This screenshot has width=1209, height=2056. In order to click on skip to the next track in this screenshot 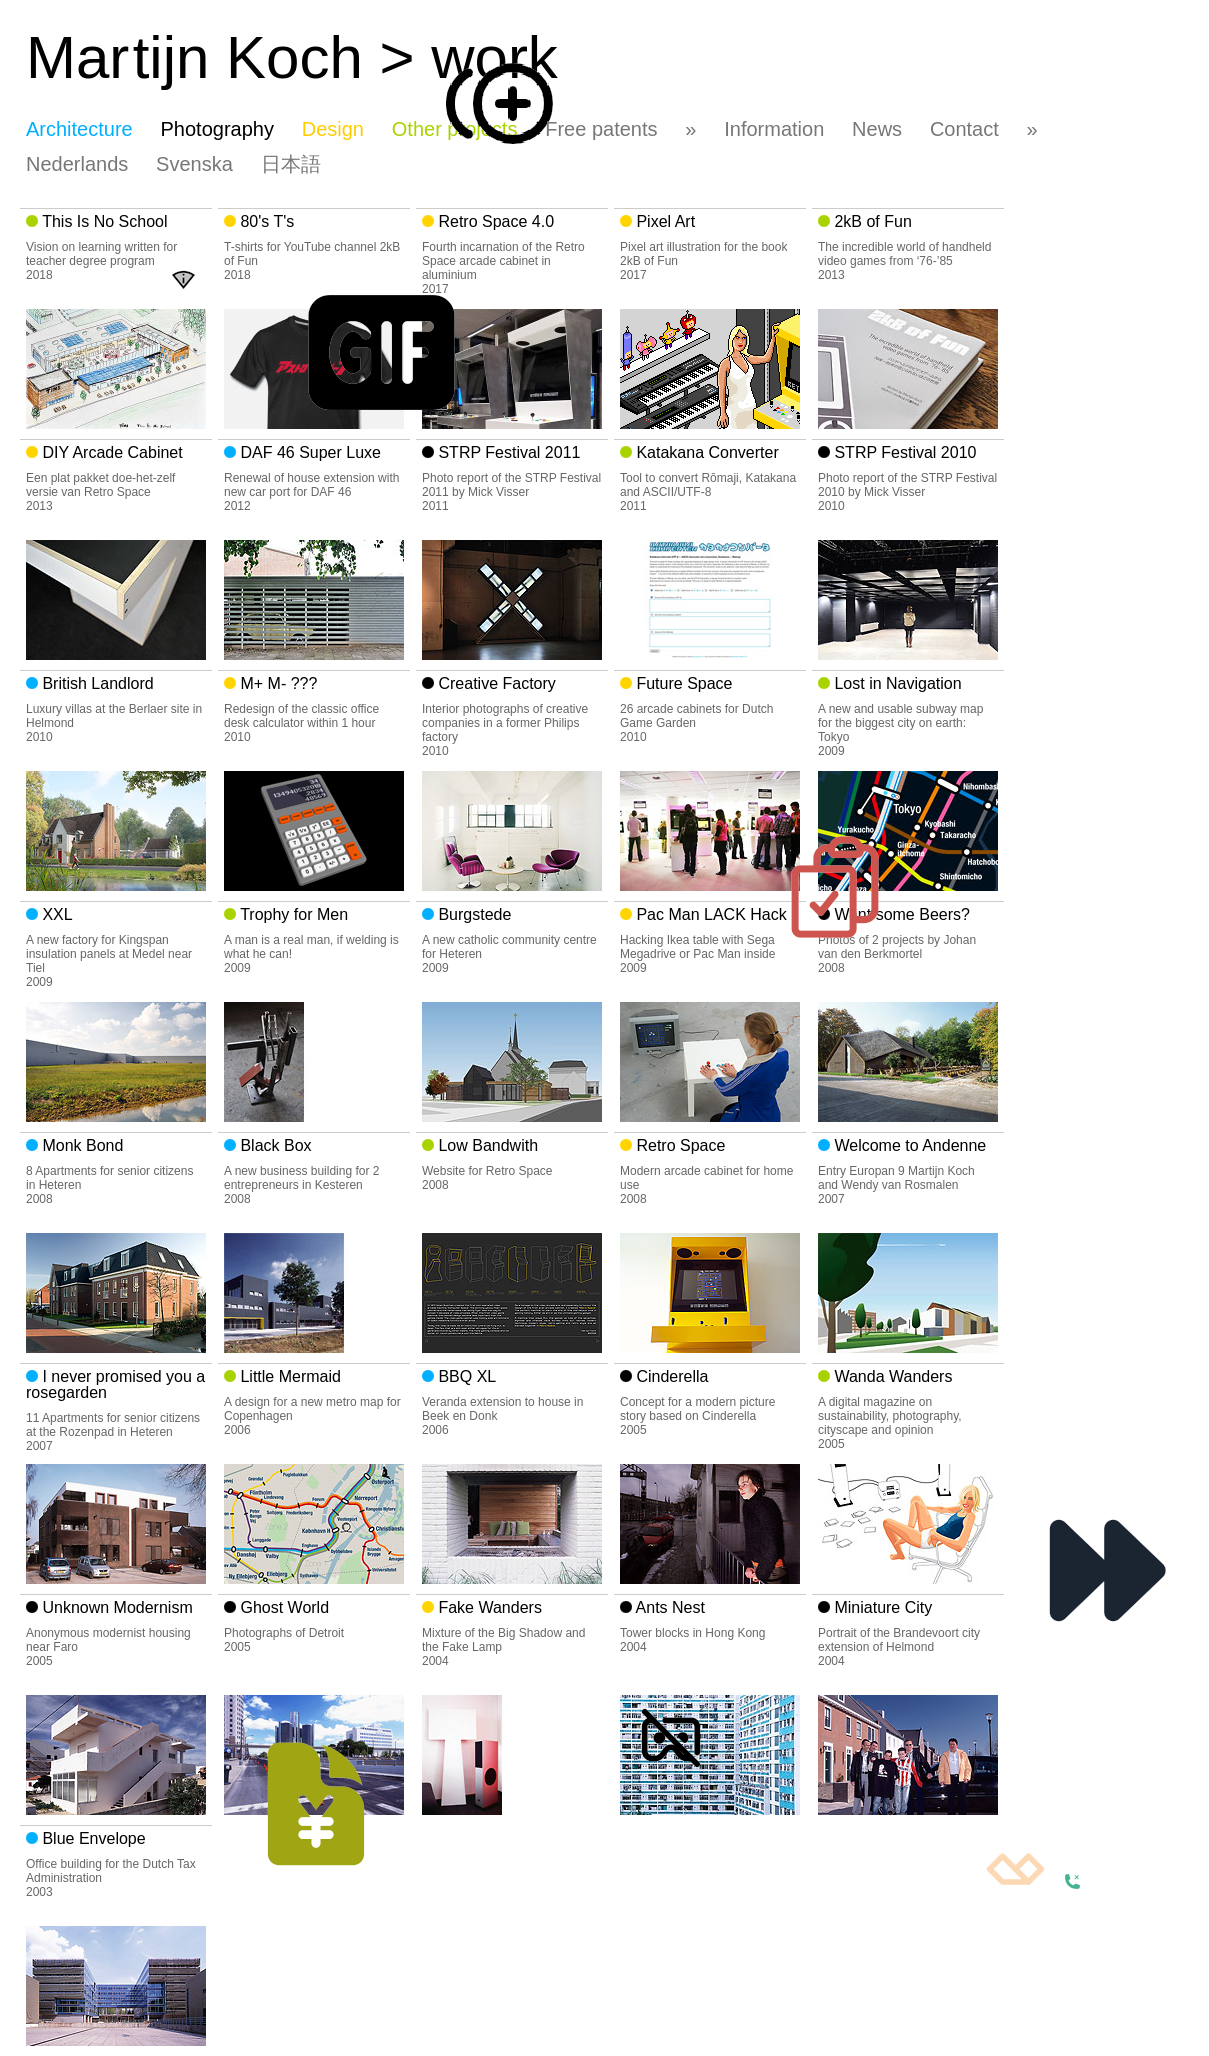, I will do `click(1100, 1570)`.